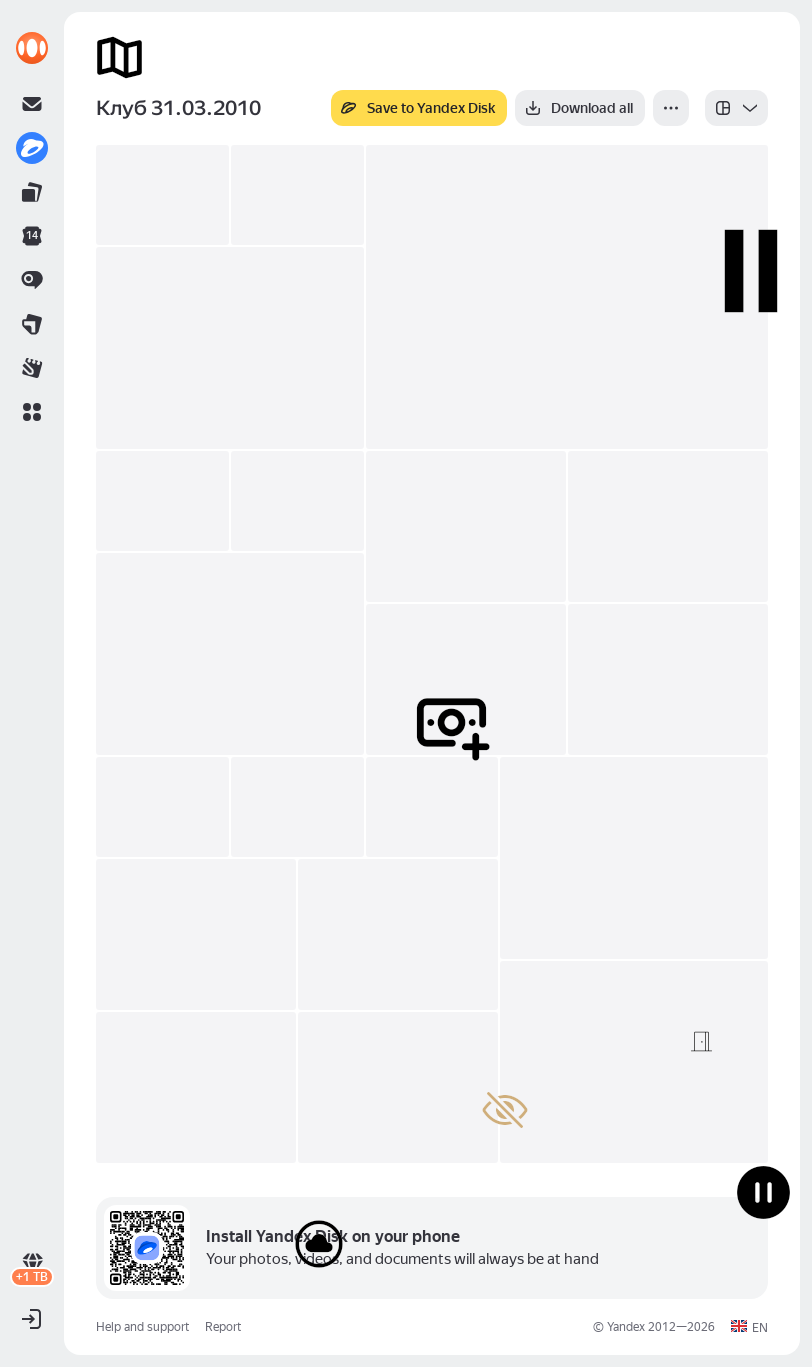 This screenshot has width=812, height=1367. I want to click on pause media playback, so click(751, 271).